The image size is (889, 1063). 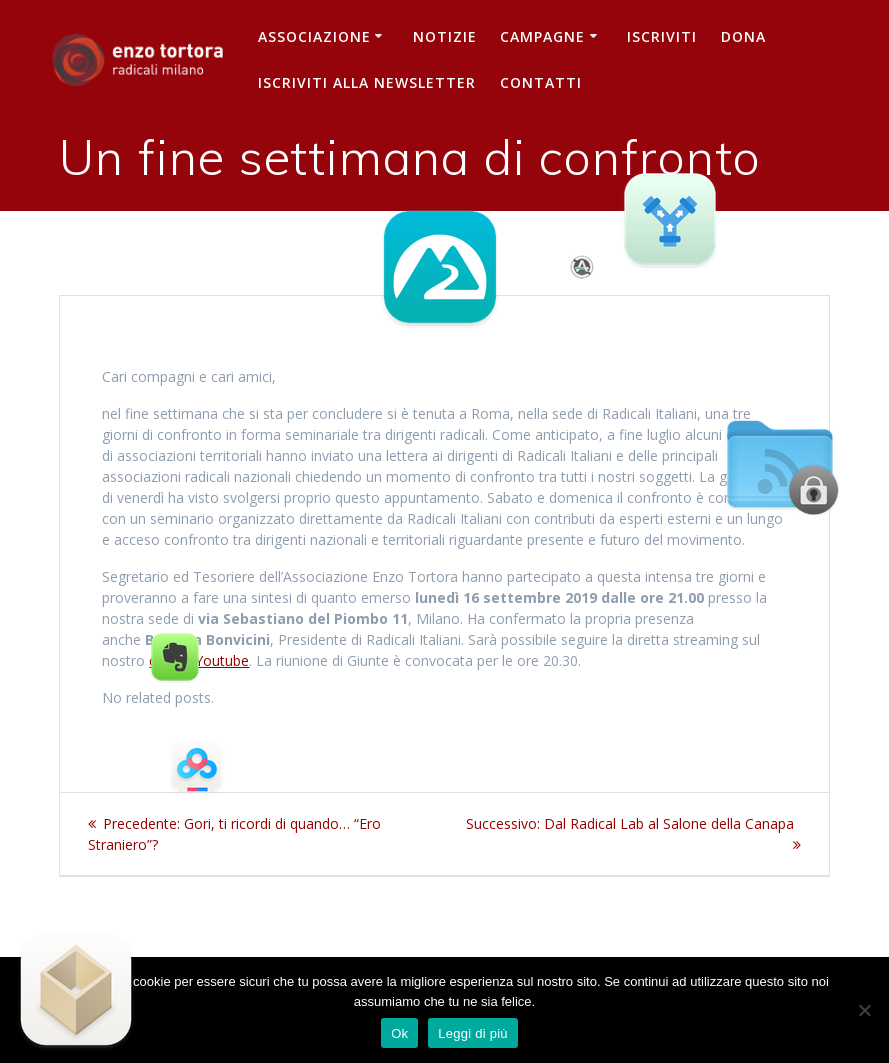 What do you see at coordinates (196, 765) in the screenshot?
I see `open Baidu Netdisk cloud storage app` at bounding box center [196, 765].